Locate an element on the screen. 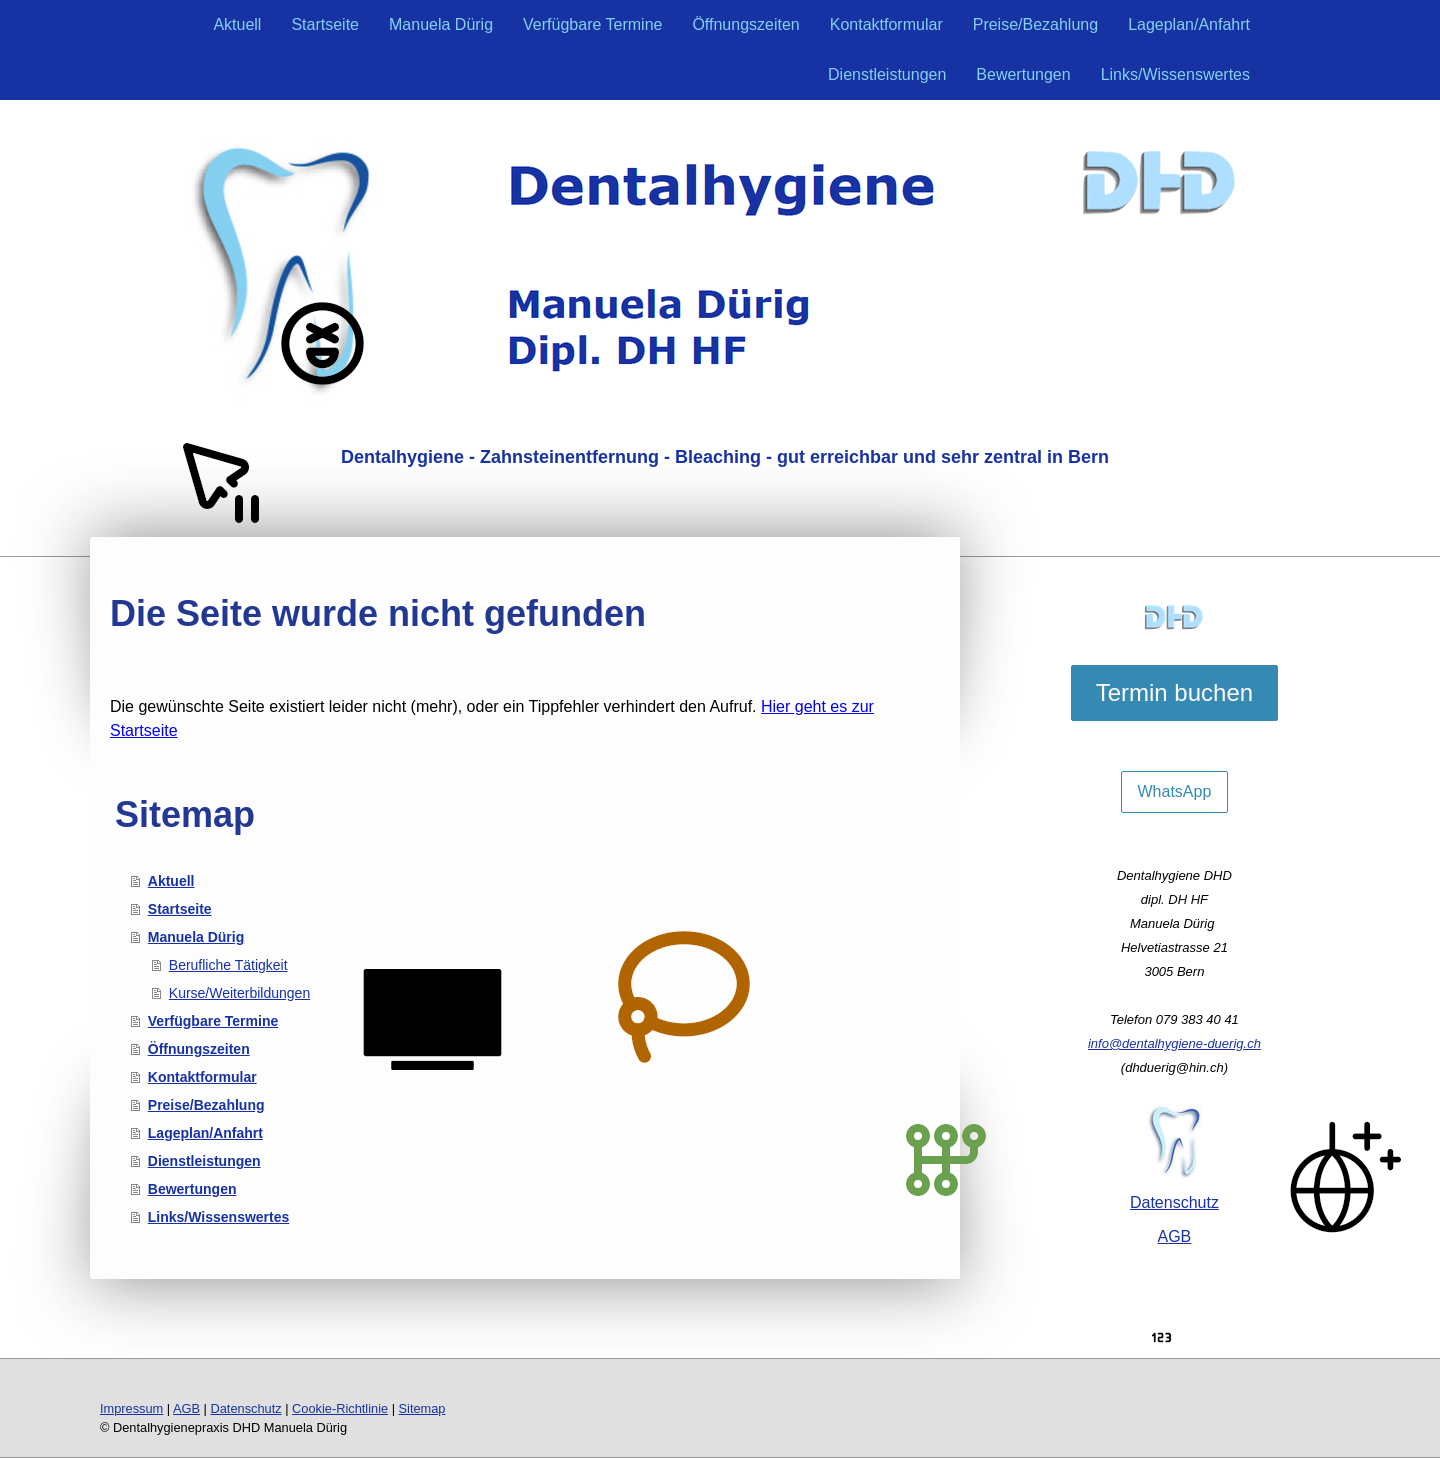 The image size is (1440, 1458). select an irregular or freeform area is located at coordinates (684, 997).